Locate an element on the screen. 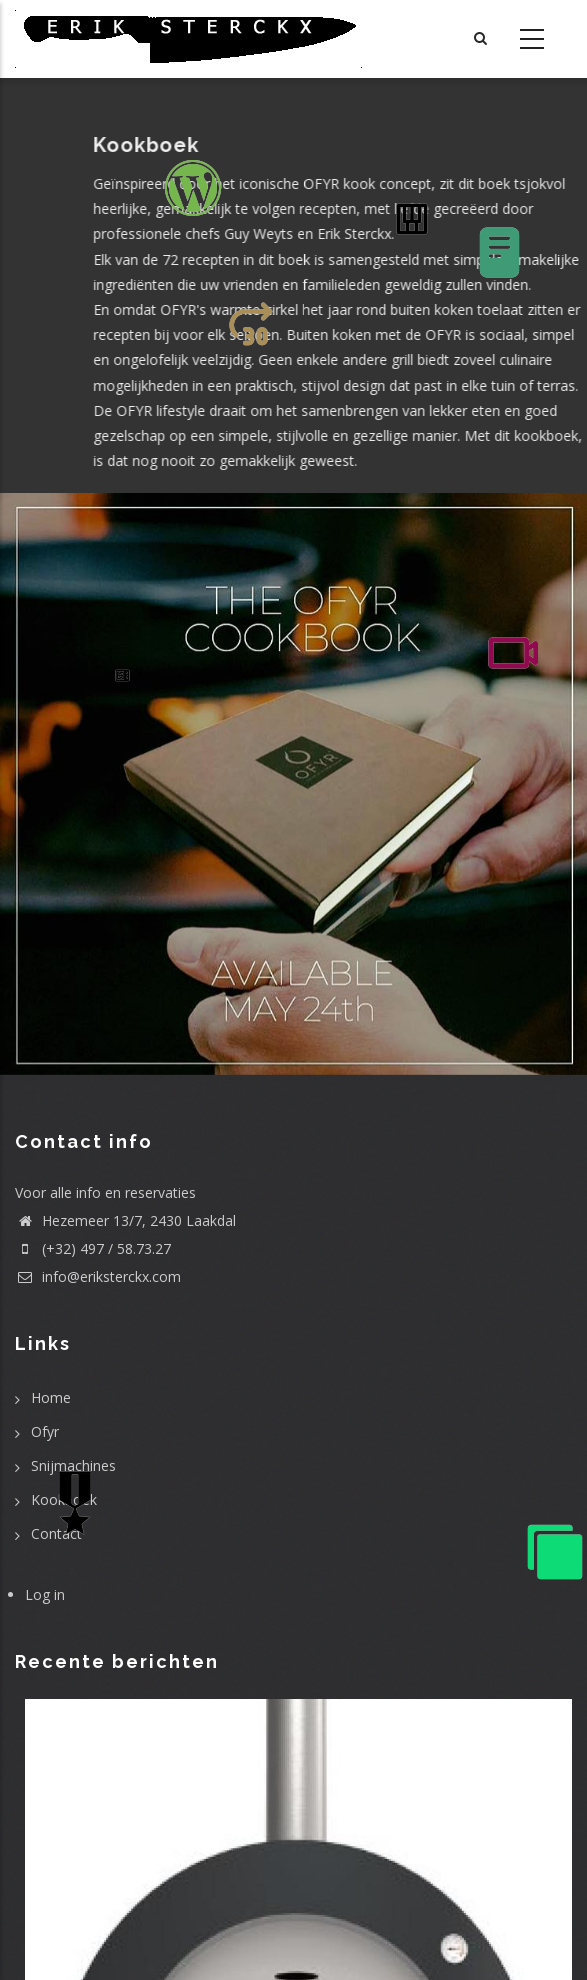 This screenshot has width=587, height=1980. open reader mode for distraction-free viewing is located at coordinates (499, 252).